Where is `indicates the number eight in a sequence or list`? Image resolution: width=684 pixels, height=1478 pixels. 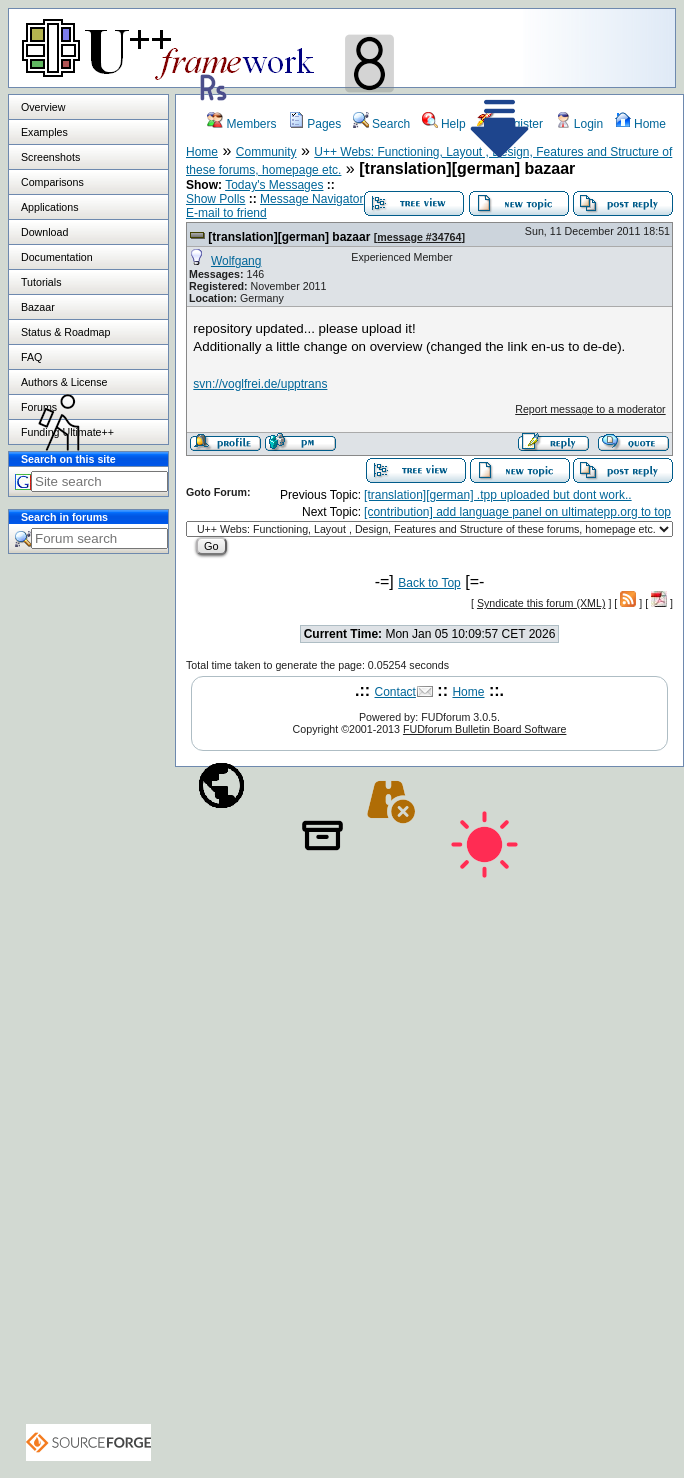
indicates the number eight in a sequence or list is located at coordinates (369, 63).